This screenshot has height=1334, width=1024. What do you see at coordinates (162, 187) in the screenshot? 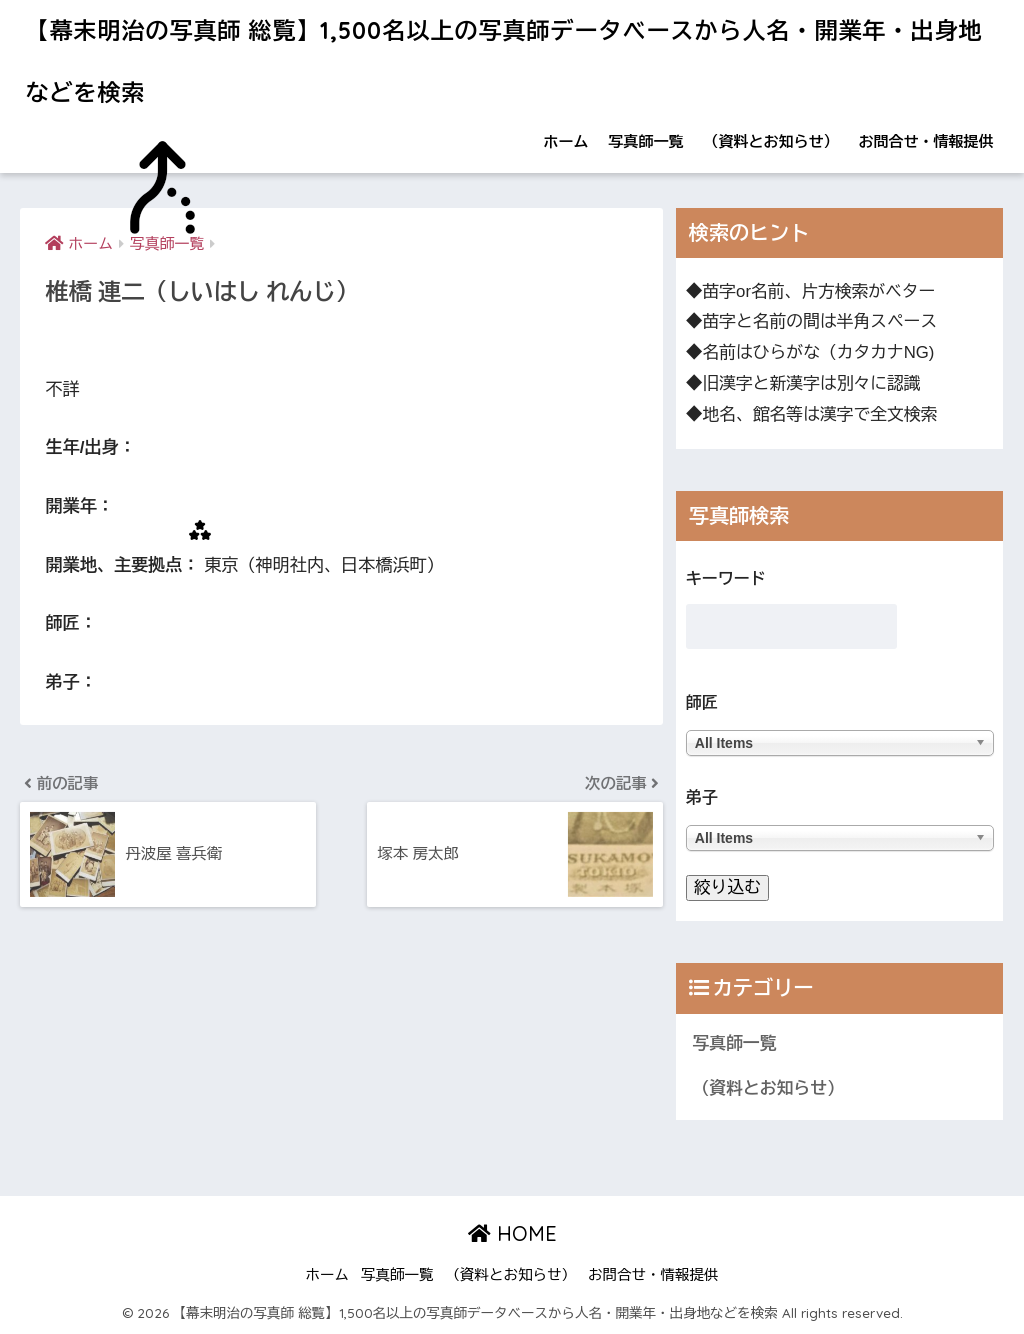
I see `merge content from right into main branch` at bounding box center [162, 187].